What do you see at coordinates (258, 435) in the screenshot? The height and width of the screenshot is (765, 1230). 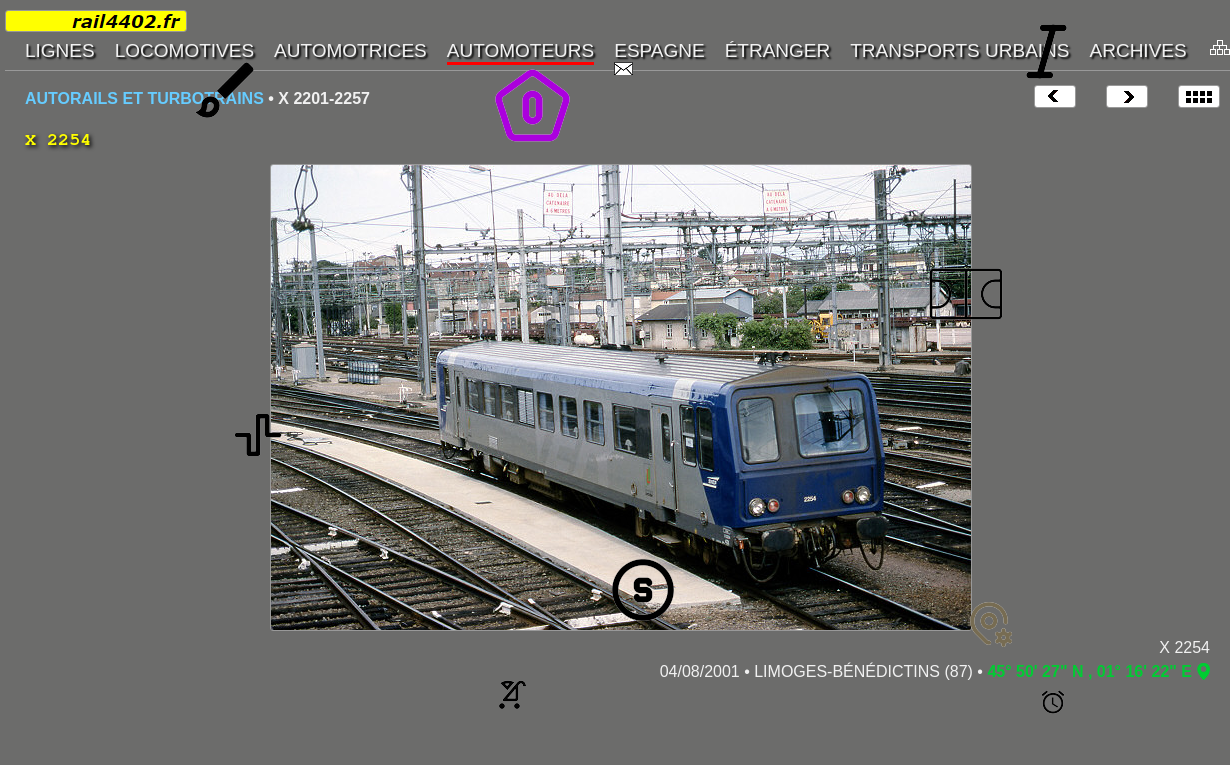 I see `toggle square wave signal output` at bounding box center [258, 435].